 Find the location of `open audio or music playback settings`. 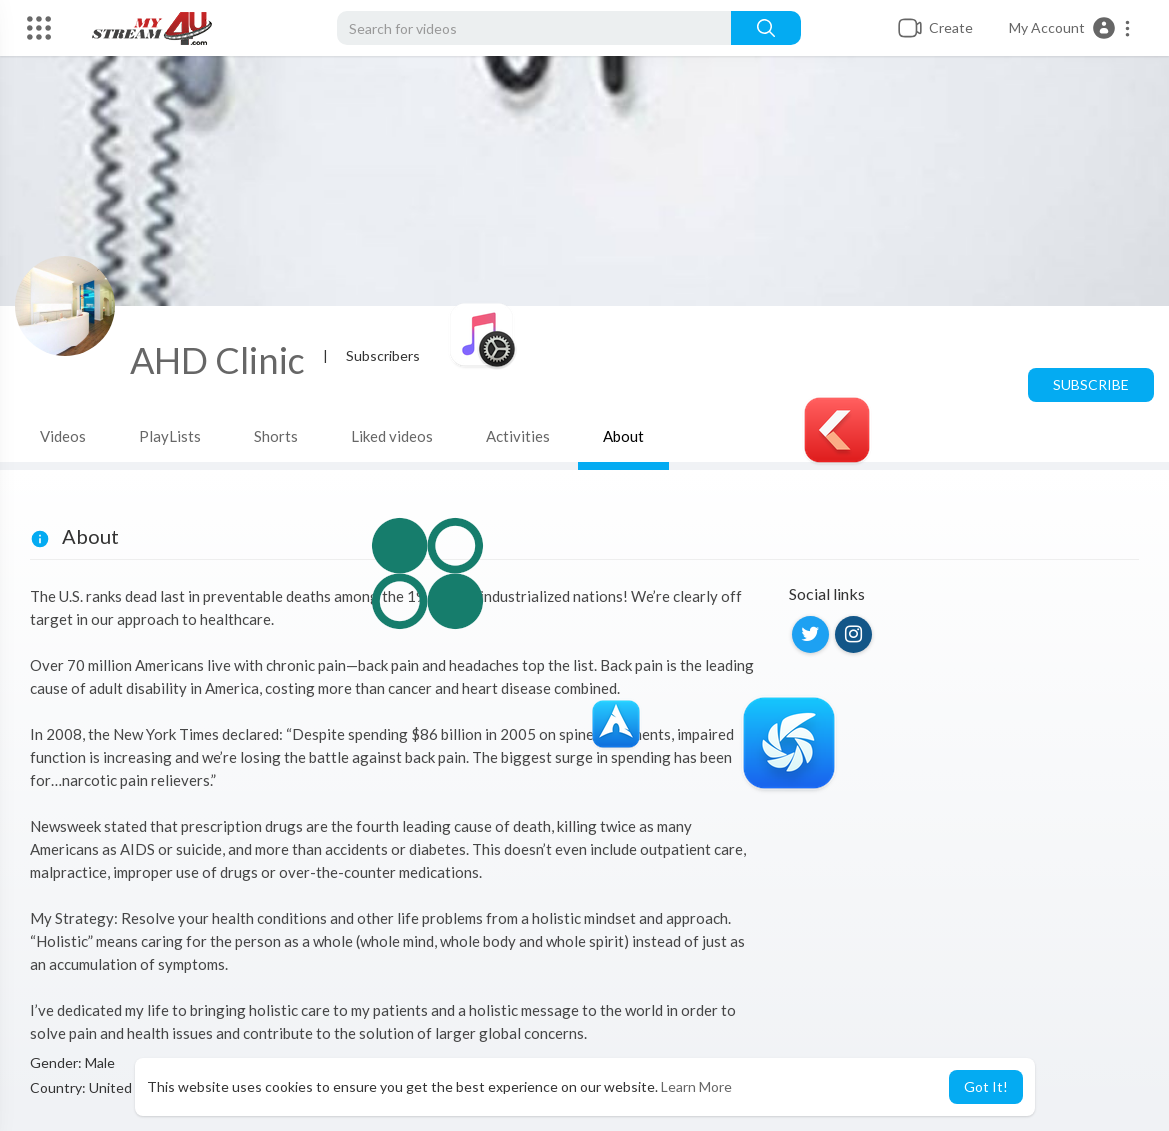

open audio or music playback settings is located at coordinates (481, 334).